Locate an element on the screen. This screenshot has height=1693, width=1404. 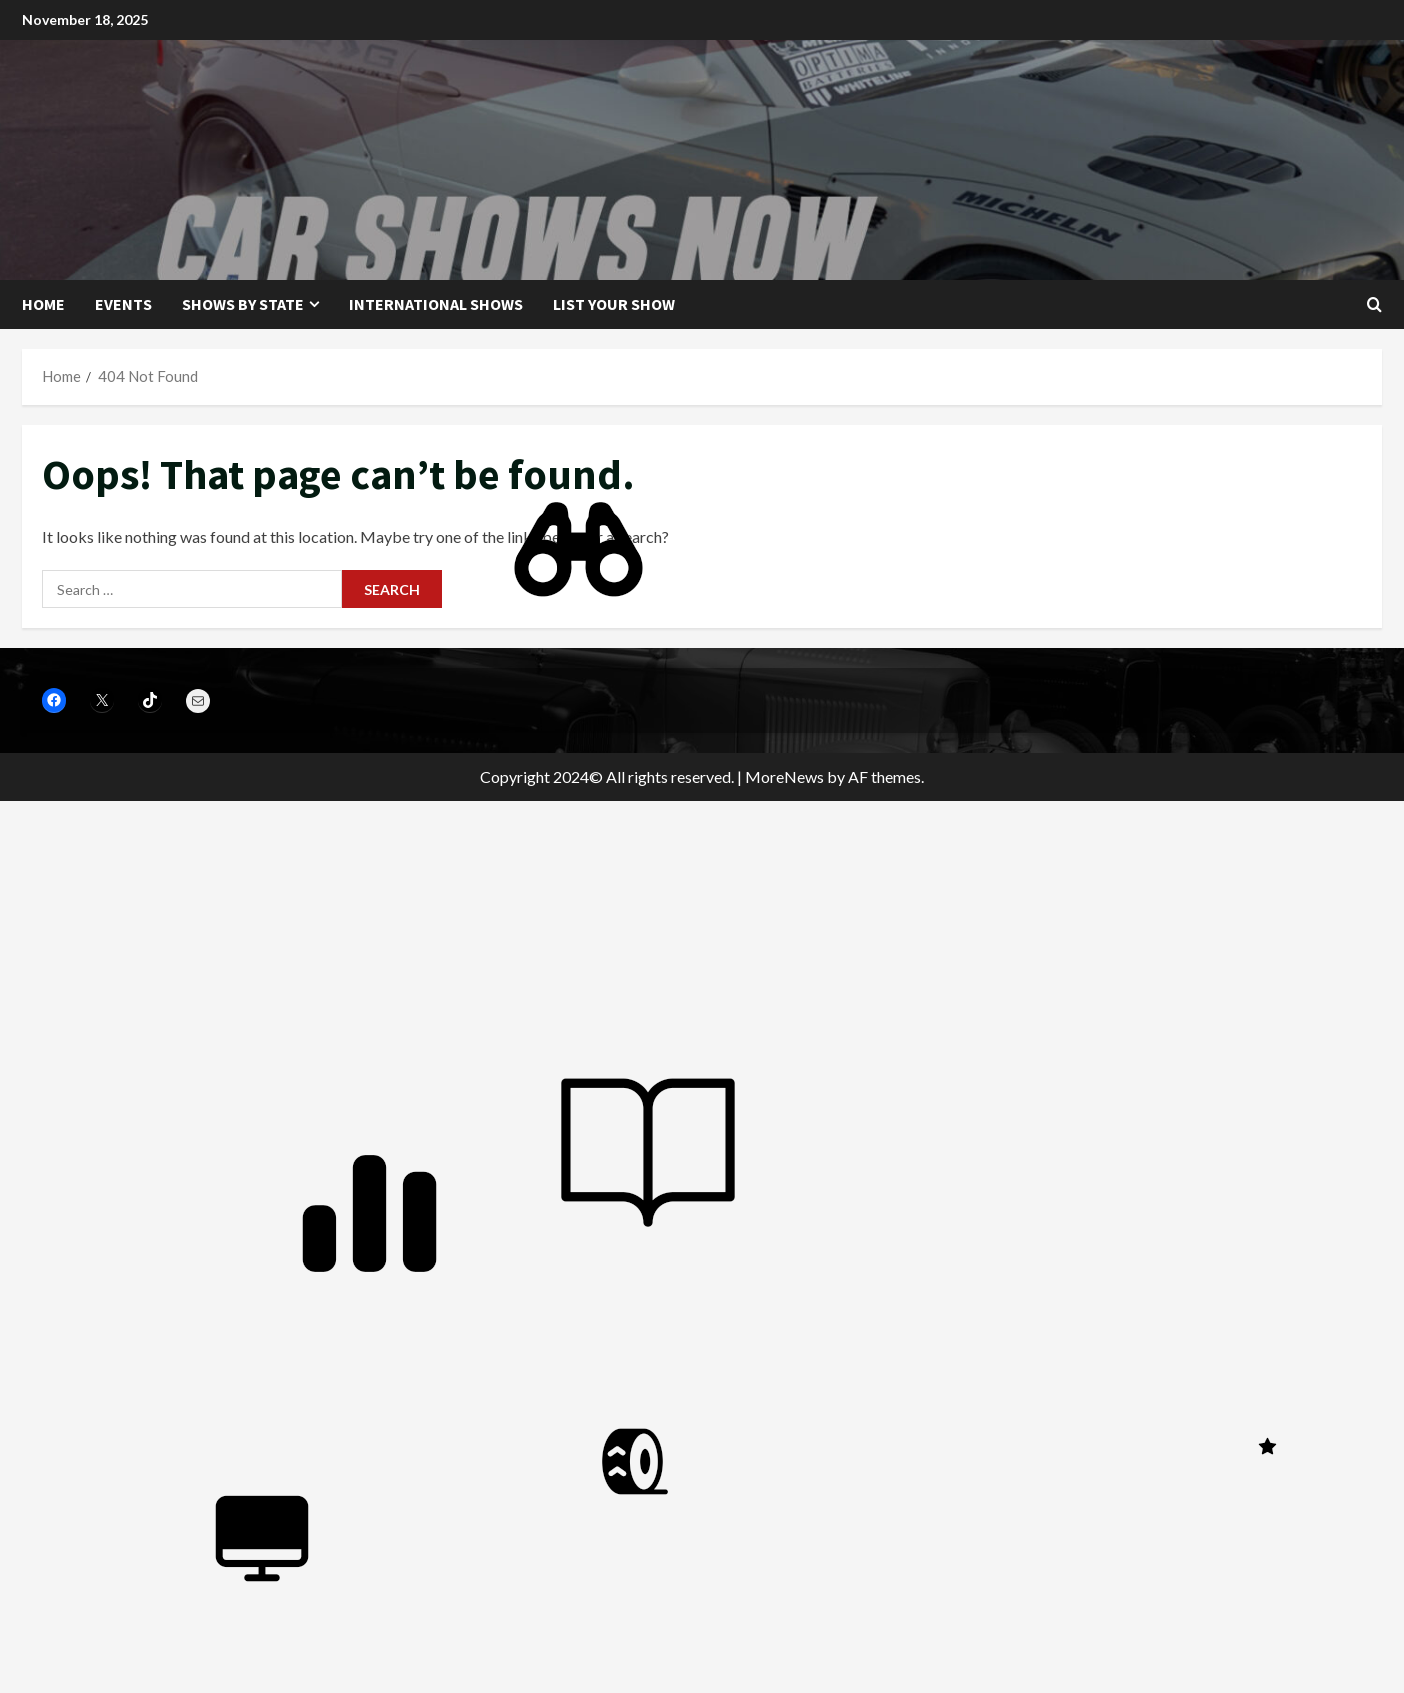
switch to desktop view is located at coordinates (262, 1535).